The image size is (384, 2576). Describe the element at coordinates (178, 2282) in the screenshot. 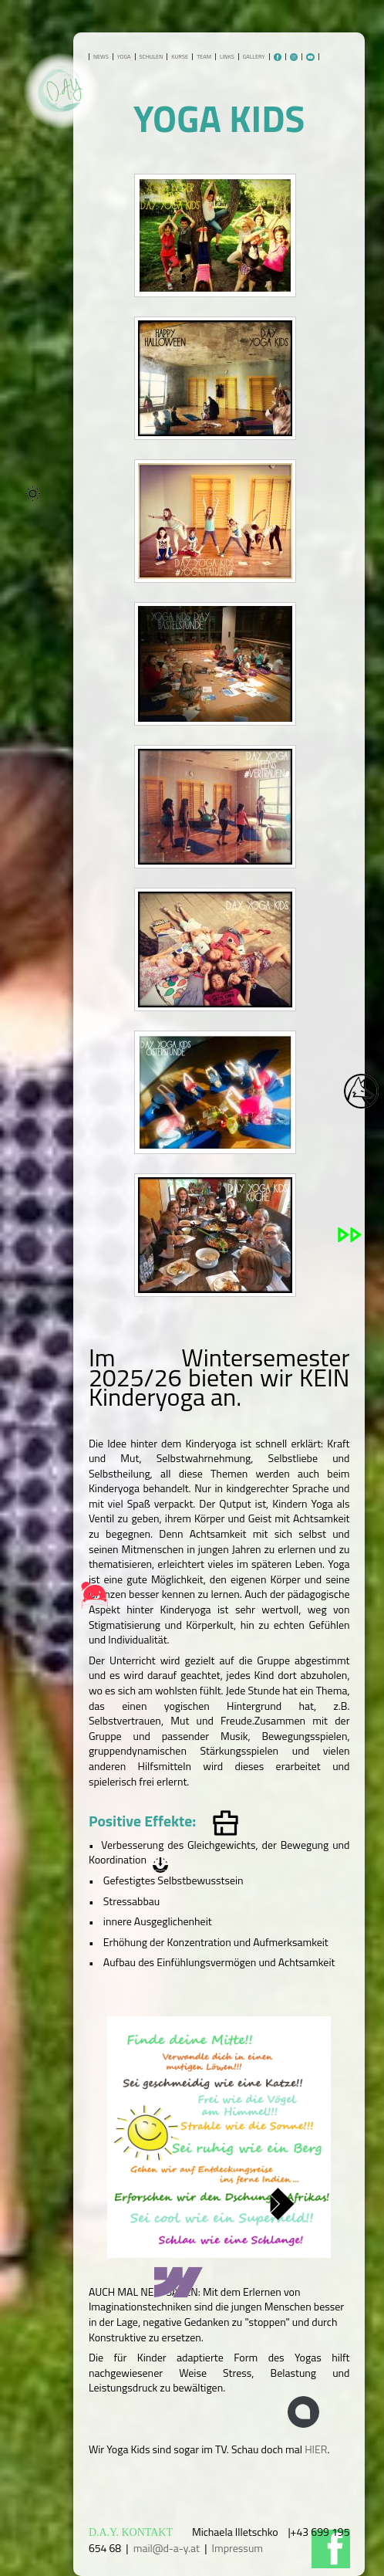

I see `open Webflow website or application` at that location.